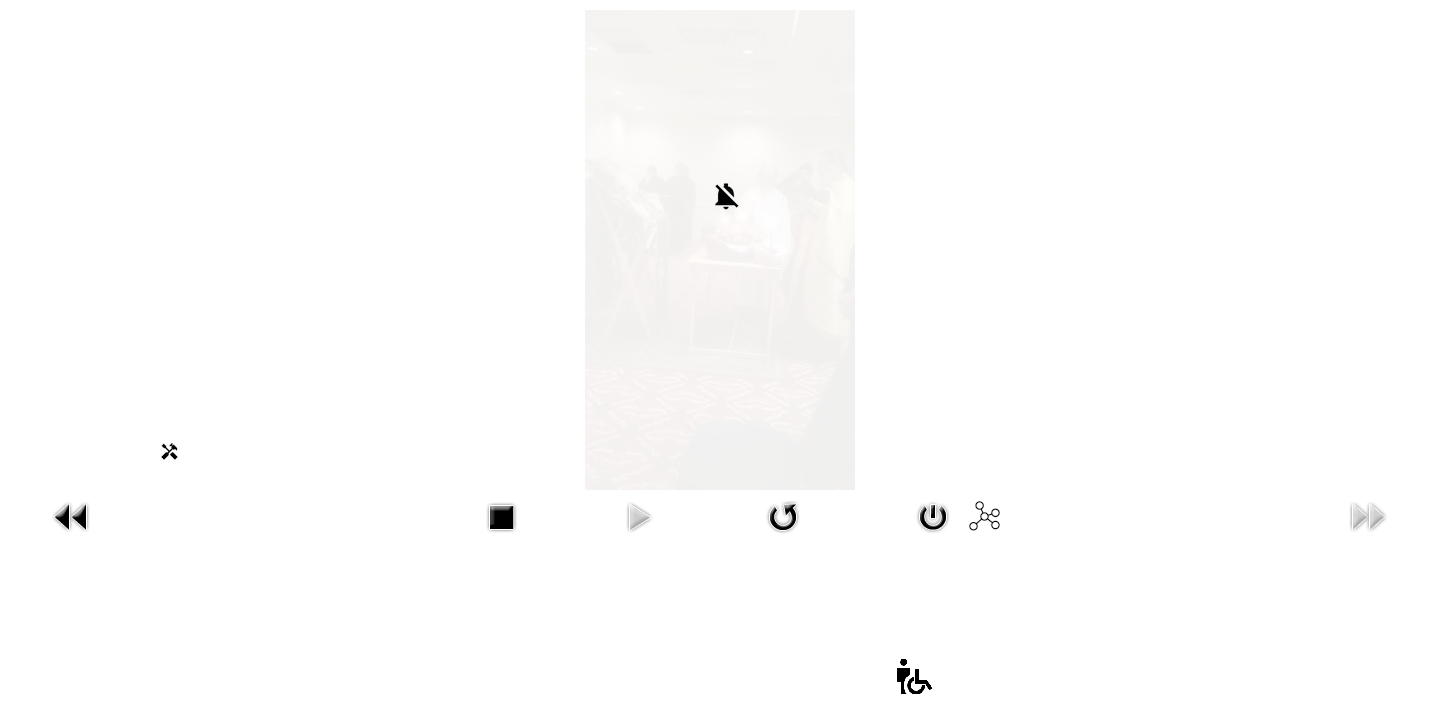  What do you see at coordinates (913, 676) in the screenshot?
I see `wheelchair accessible pickup location` at bounding box center [913, 676].